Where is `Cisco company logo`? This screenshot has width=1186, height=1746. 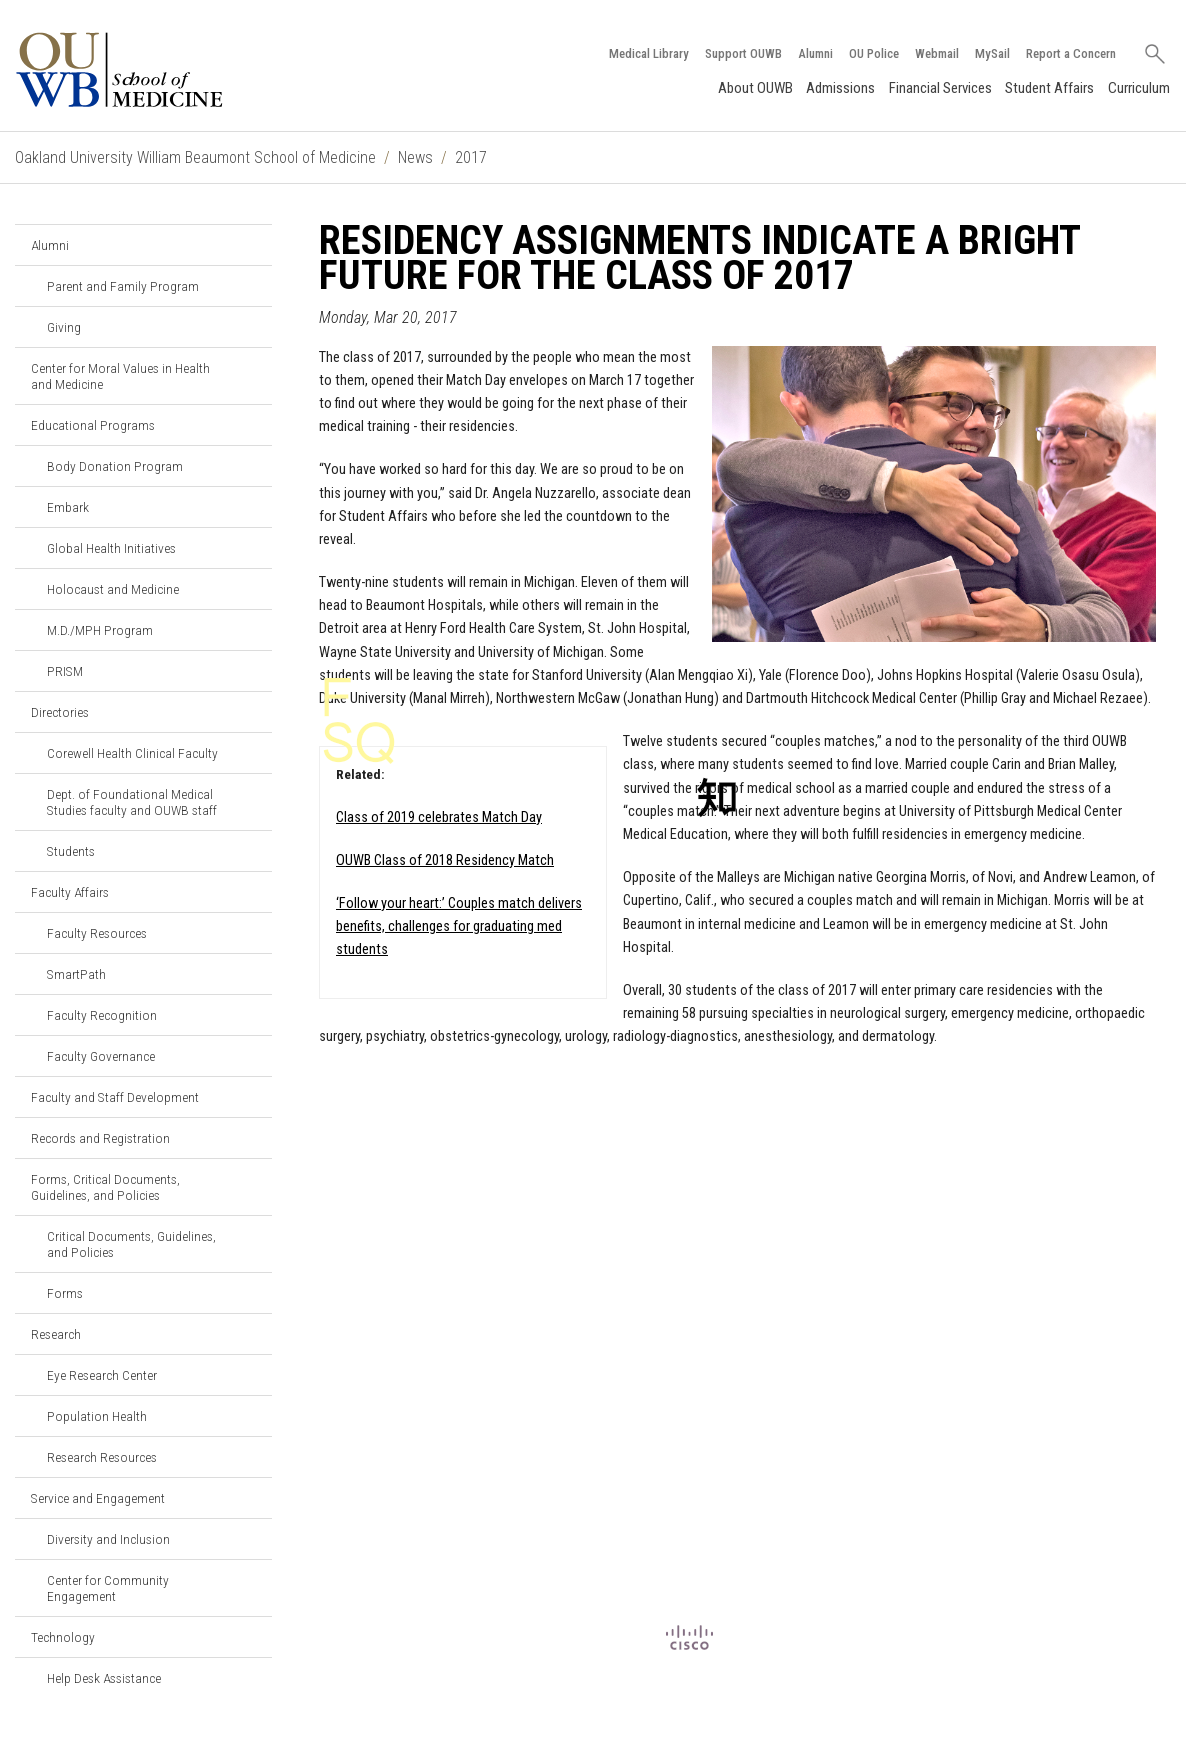
Cisco company logo is located at coordinates (689, 1637).